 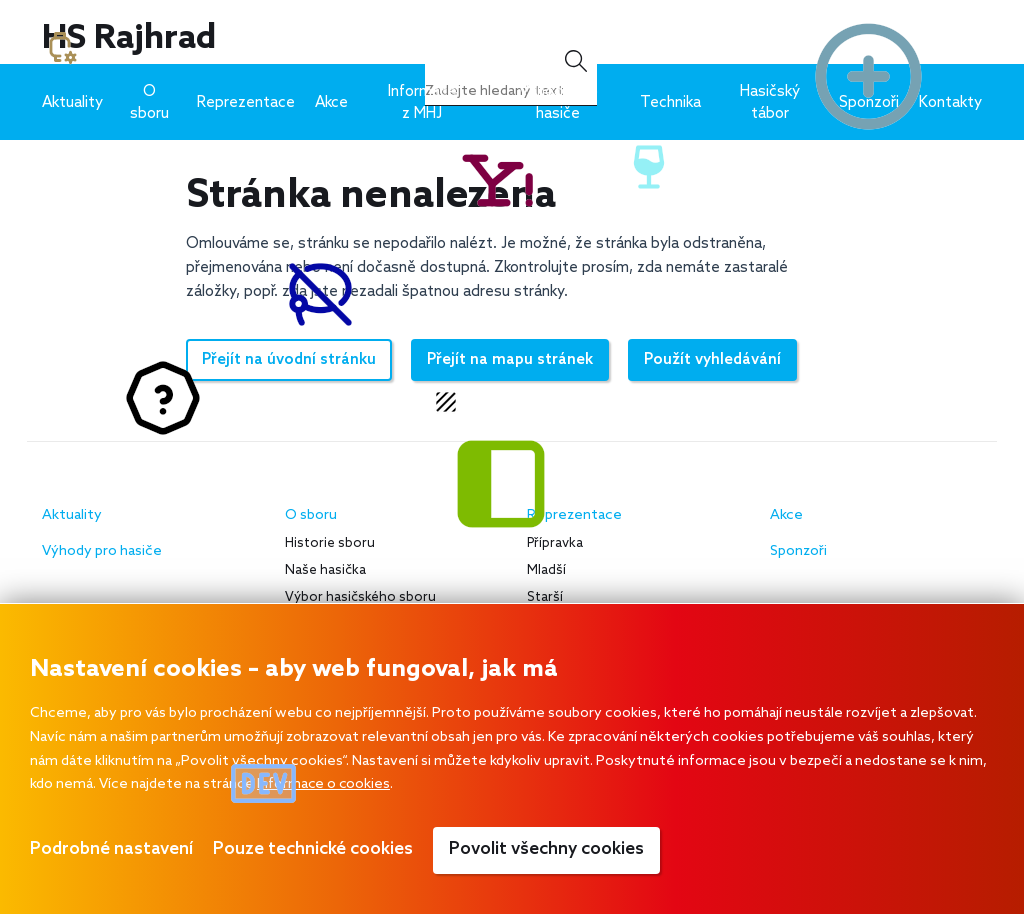 What do you see at coordinates (163, 398) in the screenshot?
I see `access help or support` at bounding box center [163, 398].